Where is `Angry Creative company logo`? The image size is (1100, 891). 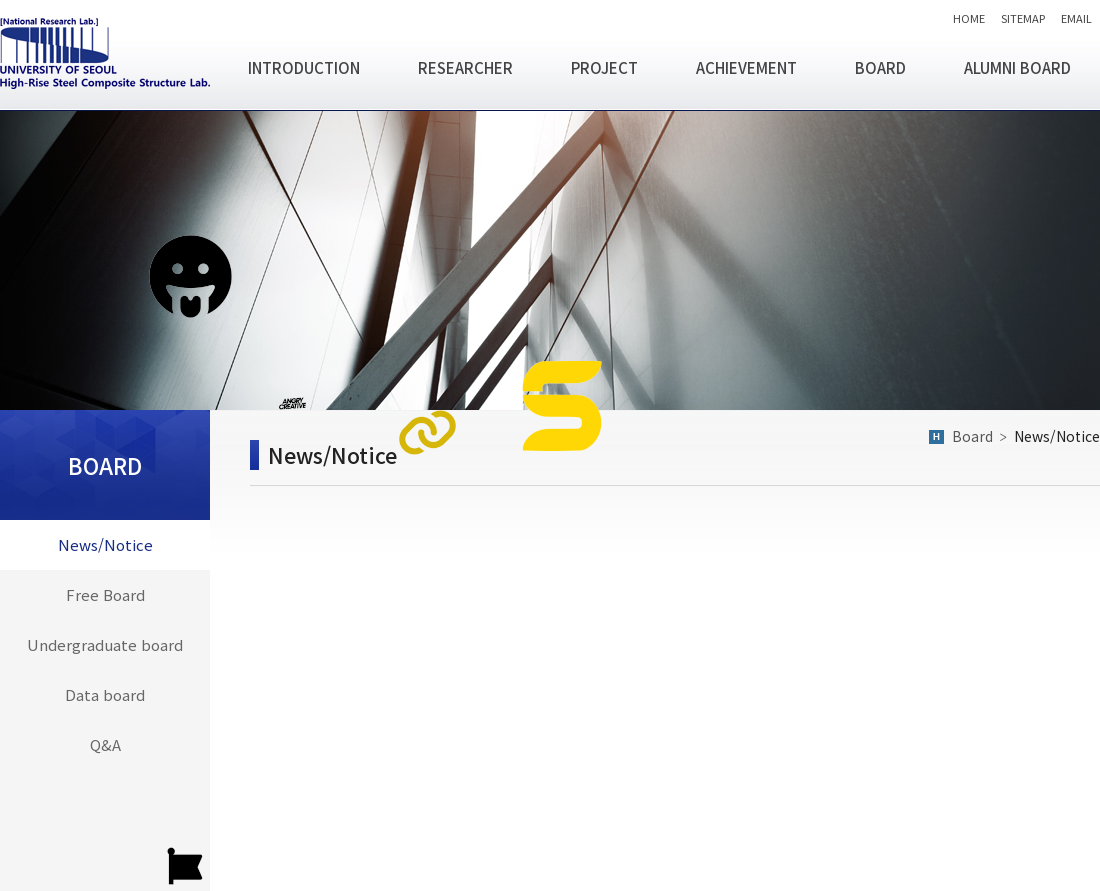 Angry Creative company logo is located at coordinates (292, 403).